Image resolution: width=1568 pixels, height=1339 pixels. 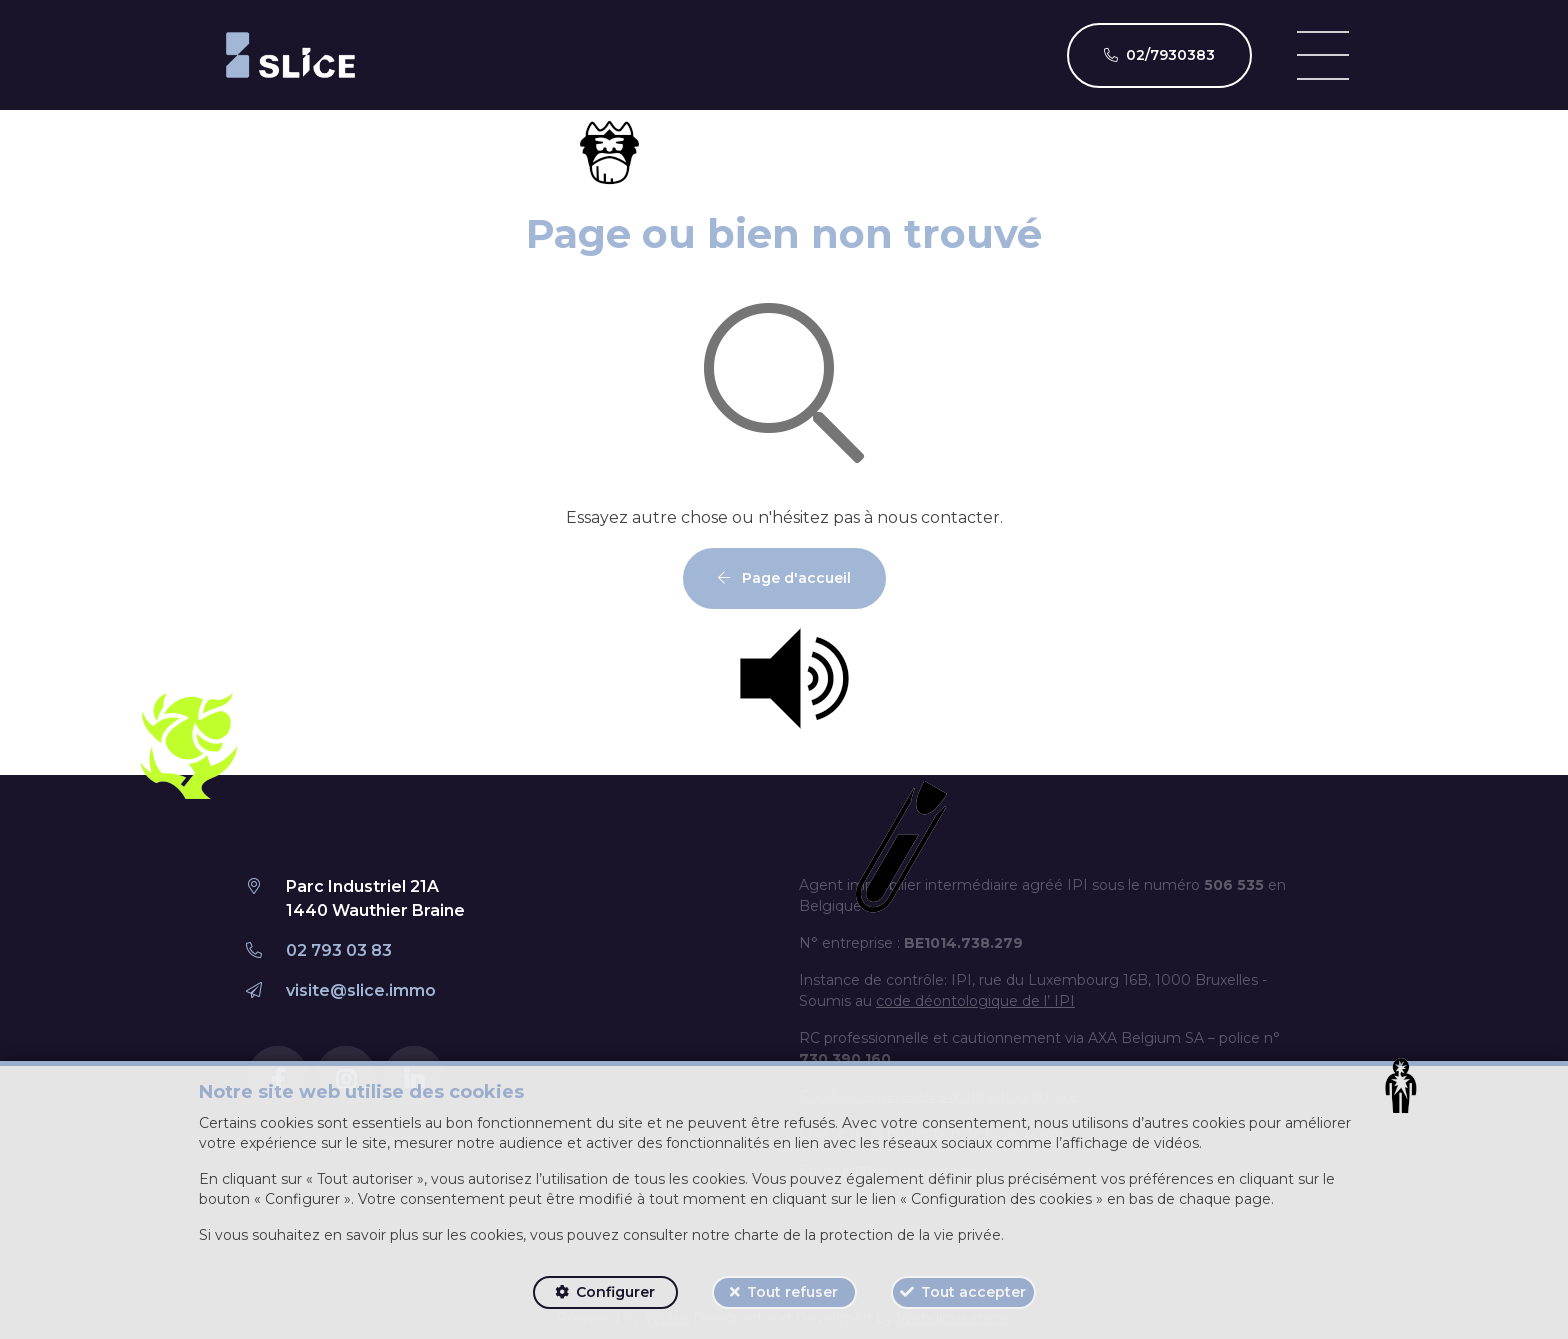 What do you see at coordinates (1400, 1085) in the screenshot?
I see `indicates internal damage or injury status` at bounding box center [1400, 1085].